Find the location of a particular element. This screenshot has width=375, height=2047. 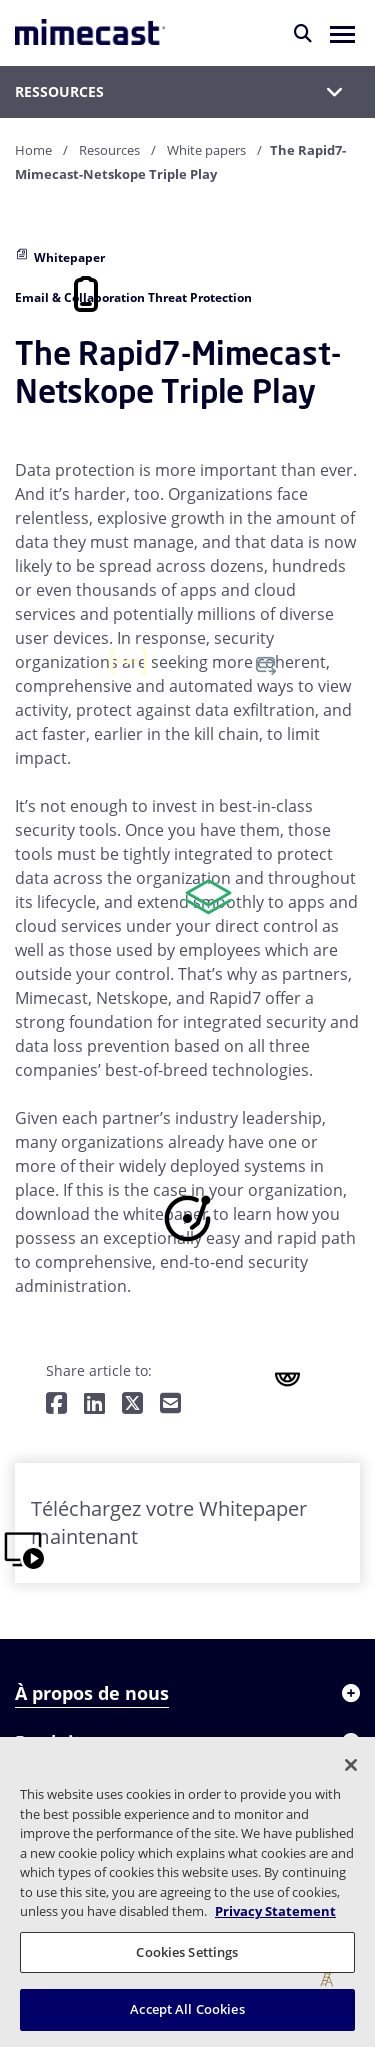

access tools or equipment section is located at coordinates (327, 1980).